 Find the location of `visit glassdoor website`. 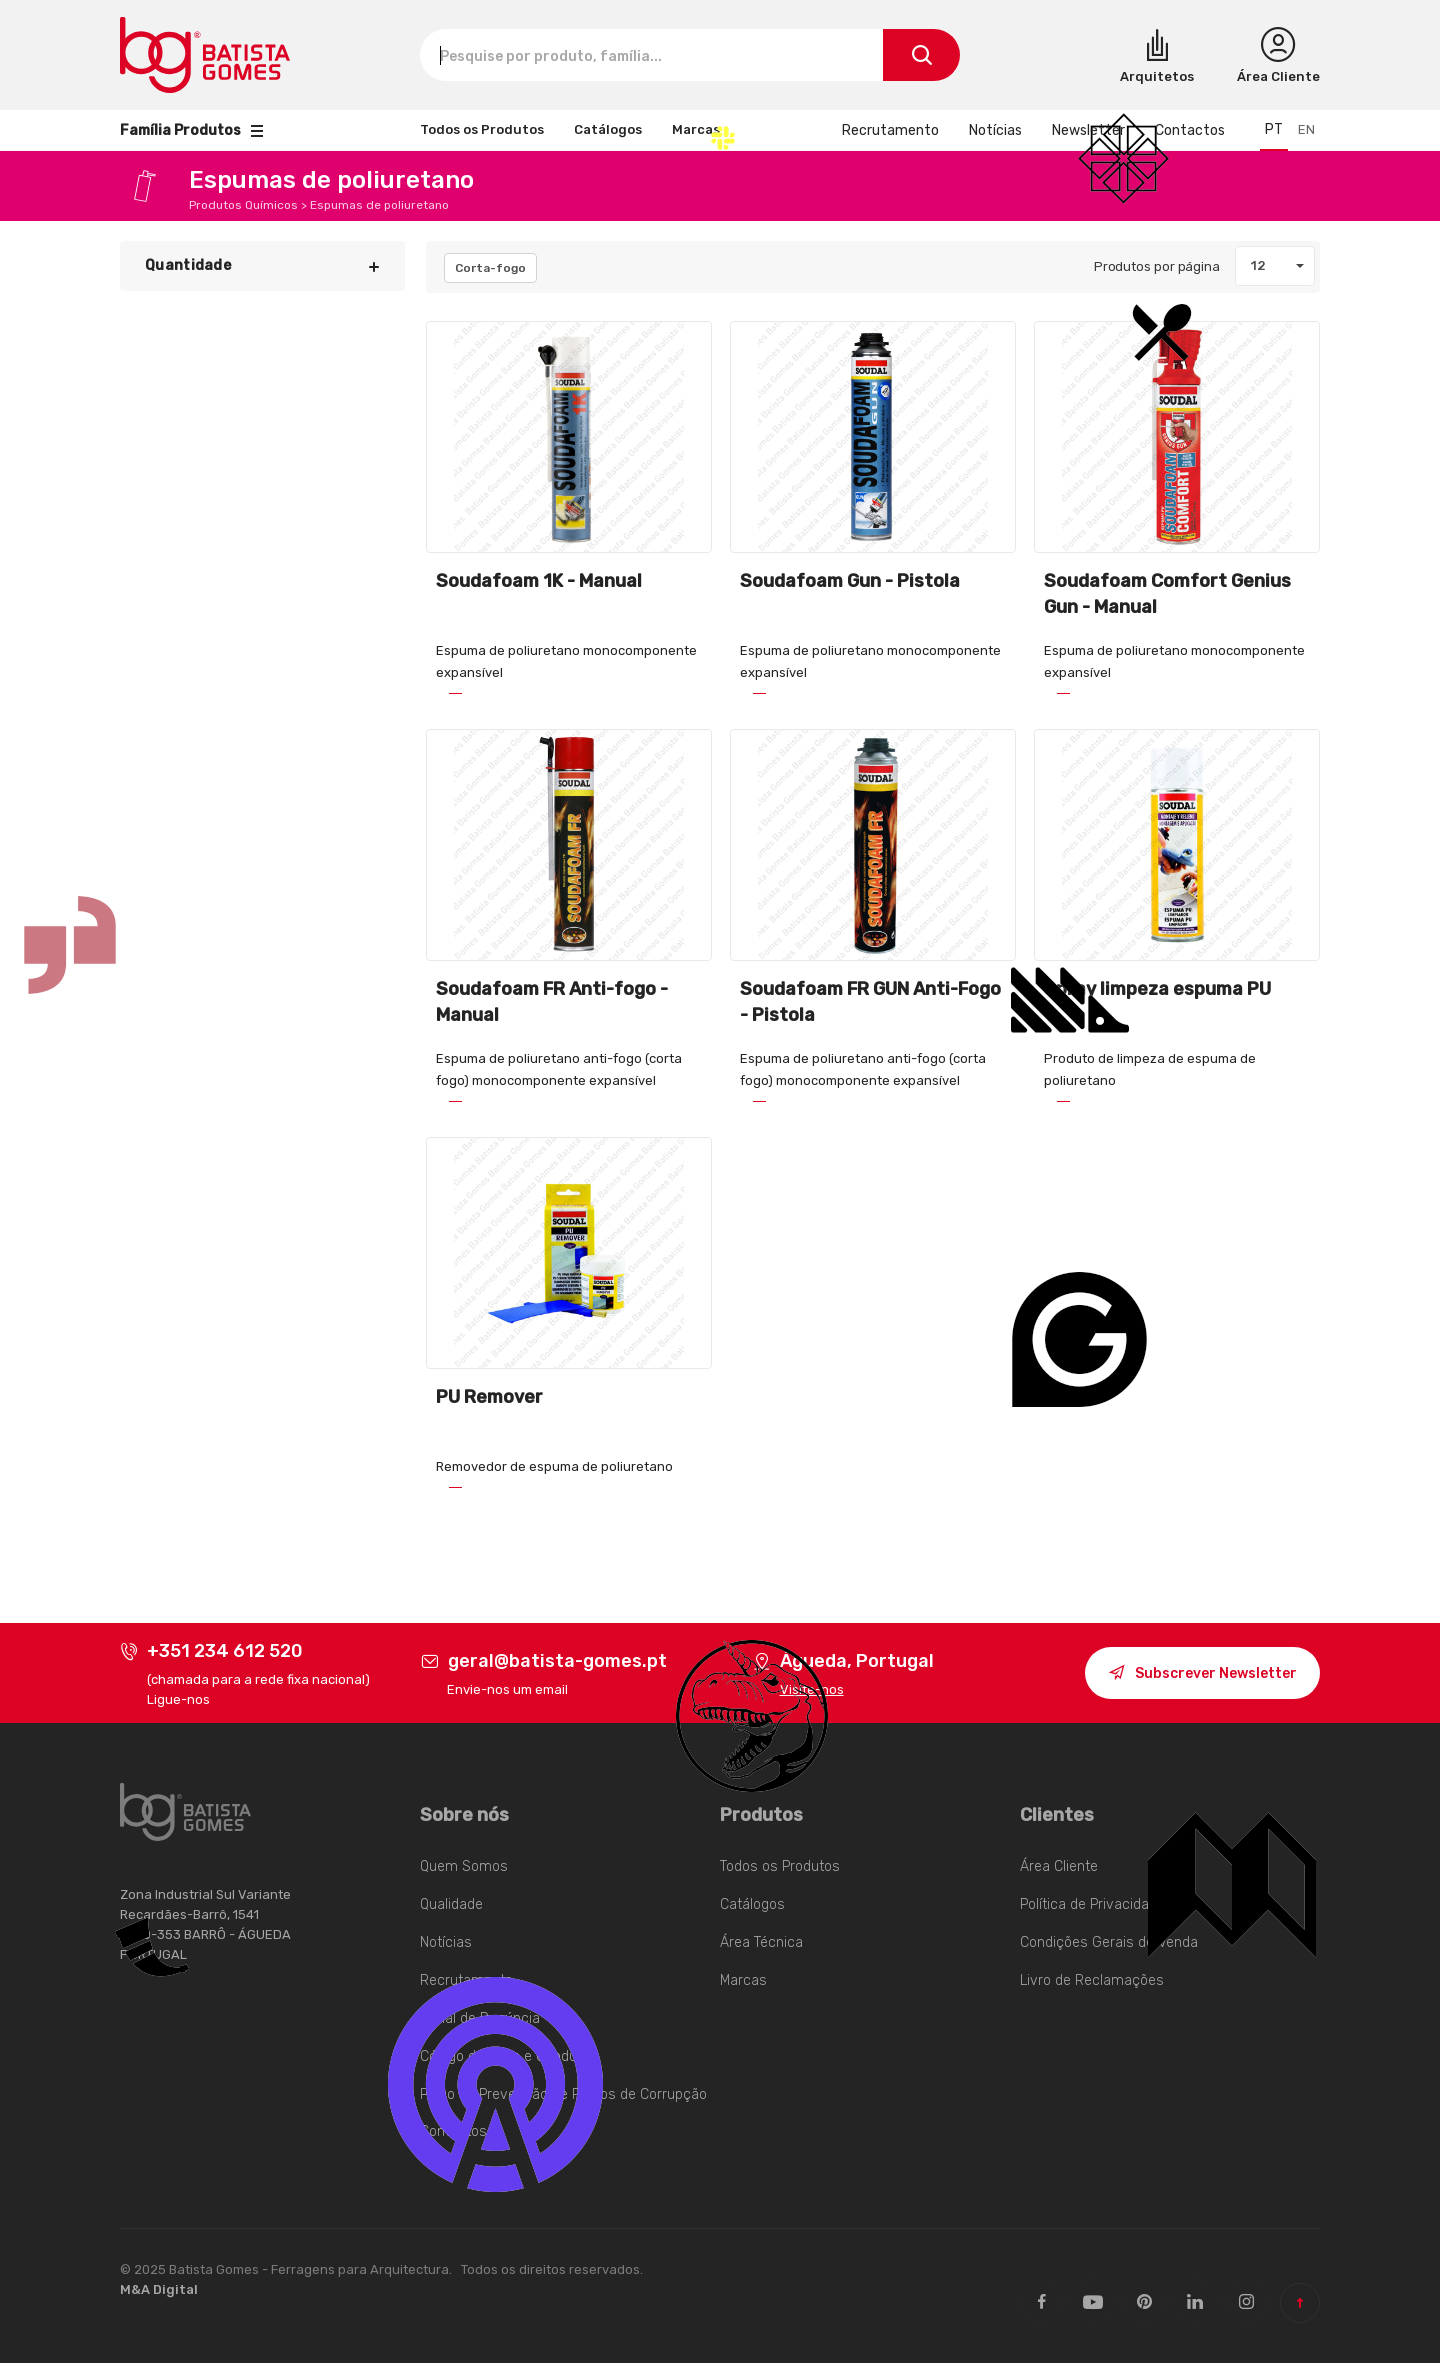

visit glassdoor website is located at coordinates (70, 945).